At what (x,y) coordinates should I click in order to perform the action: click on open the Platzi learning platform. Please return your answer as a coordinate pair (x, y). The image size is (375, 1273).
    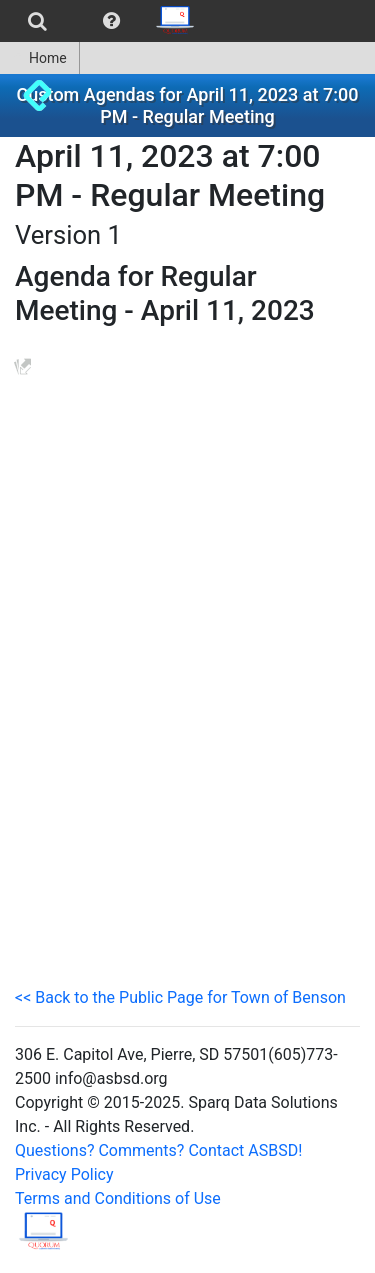
    Looking at the image, I should click on (37, 95).